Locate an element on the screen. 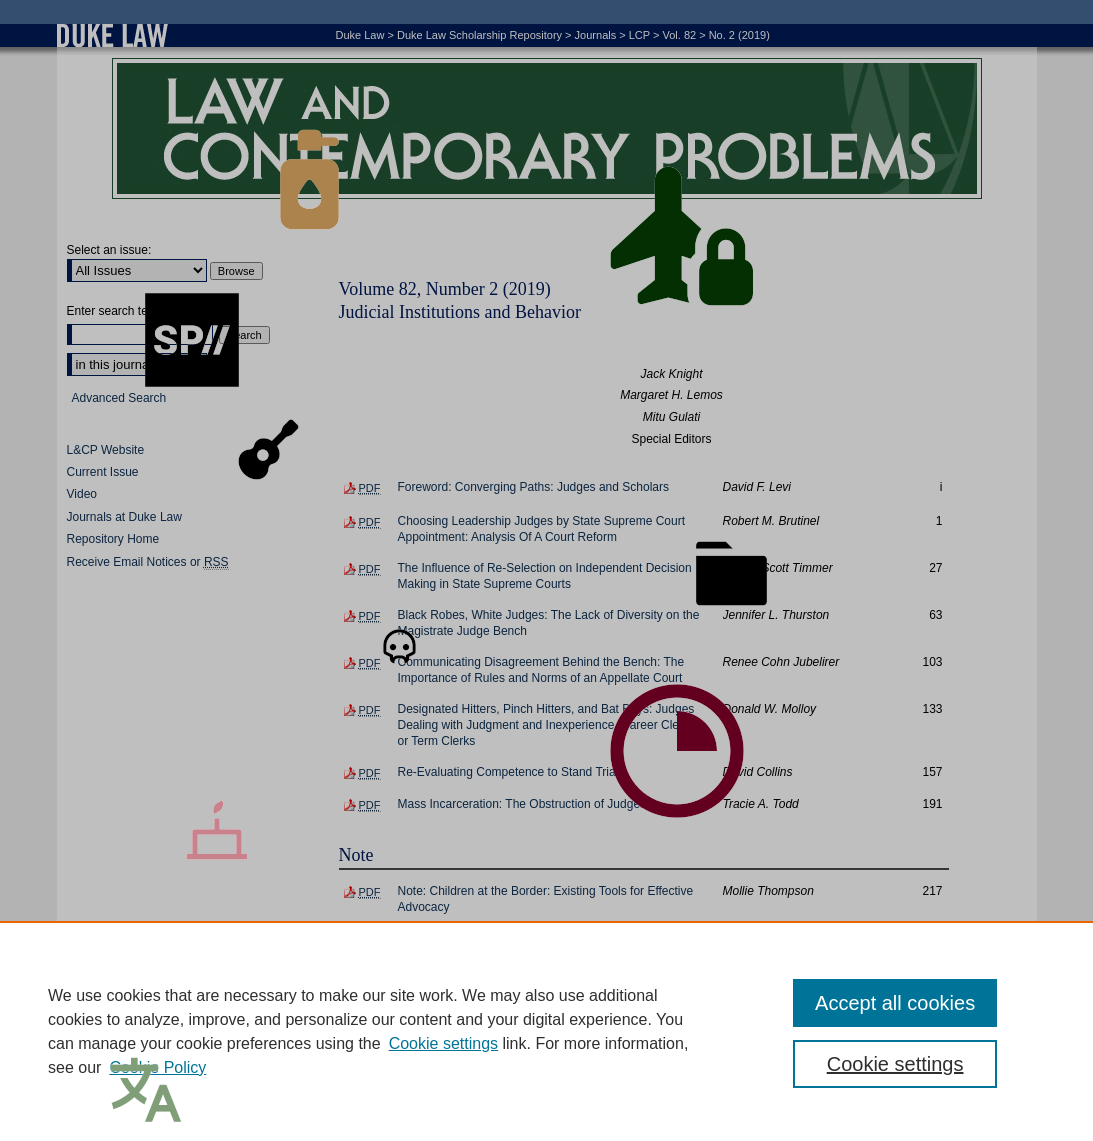  access music or audio settings is located at coordinates (268, 449).